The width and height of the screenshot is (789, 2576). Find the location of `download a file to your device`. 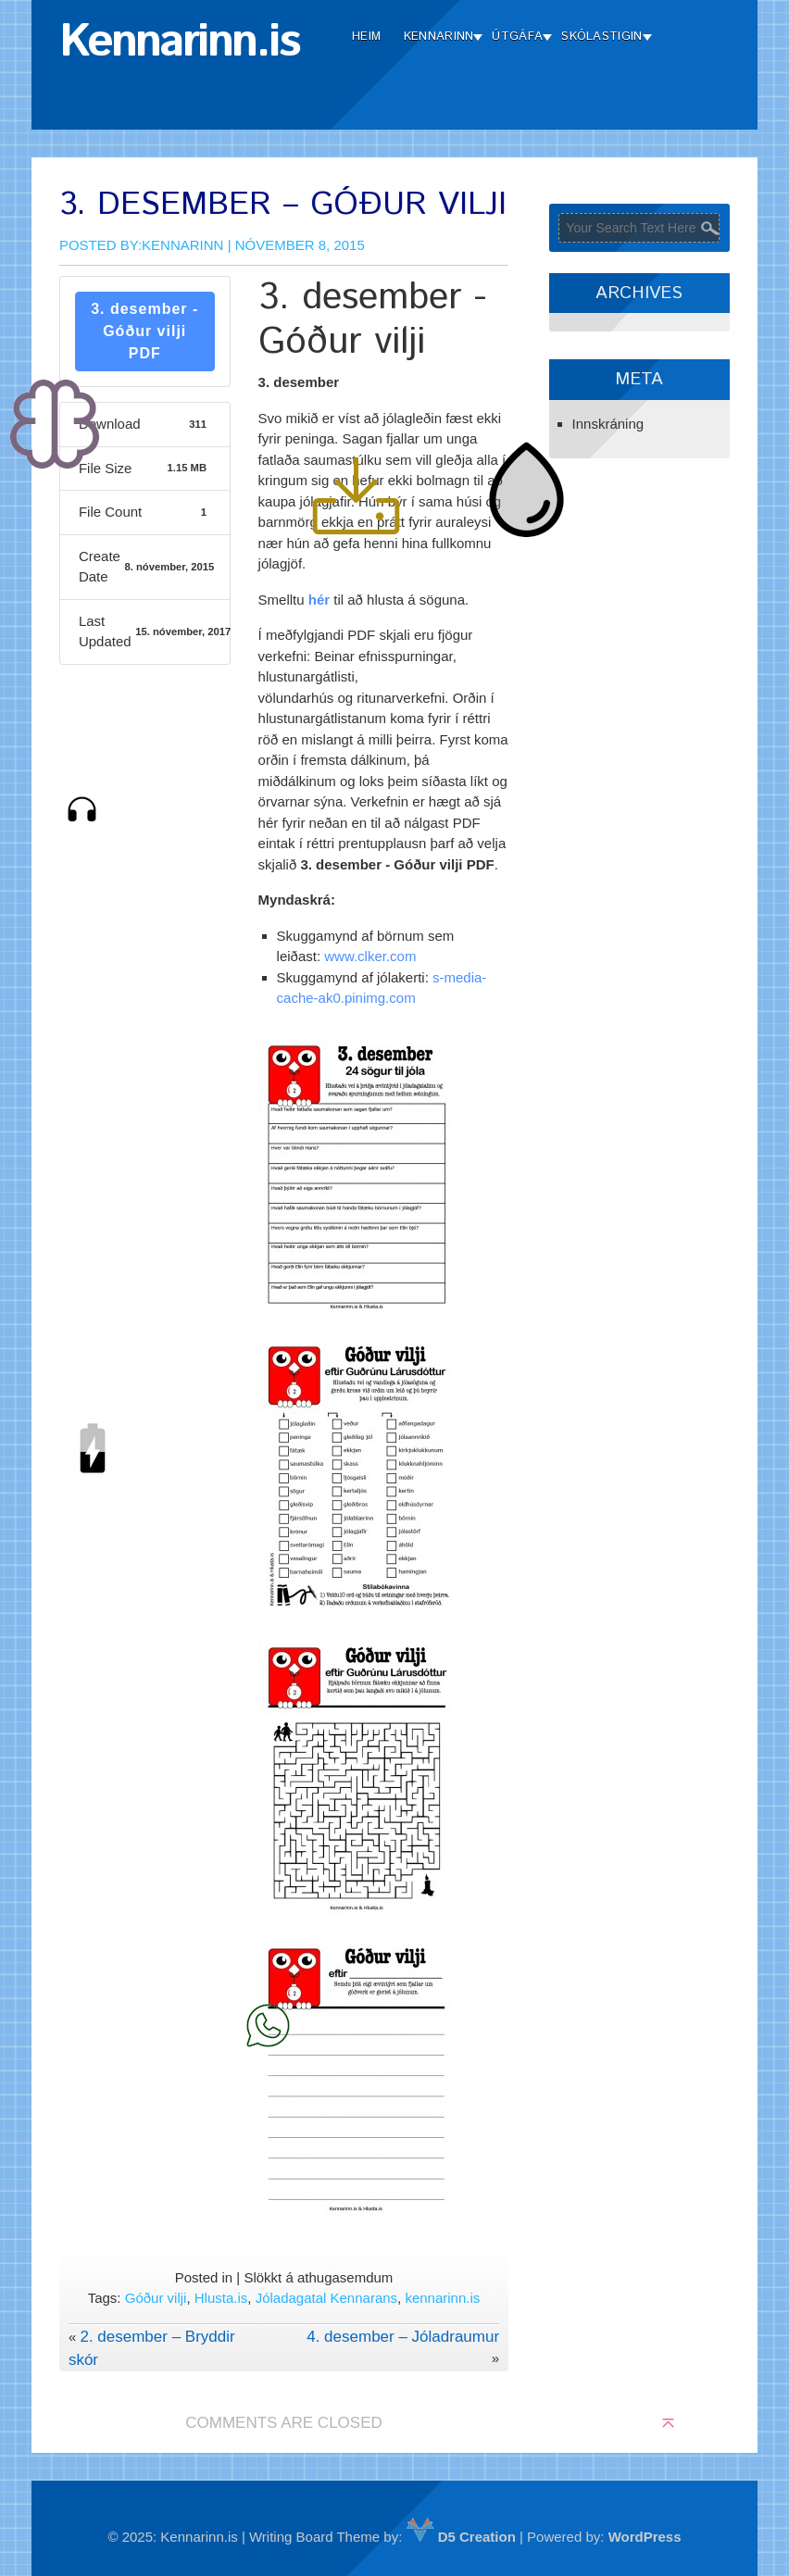

download a file to your device is located at coordinates (356, 500).